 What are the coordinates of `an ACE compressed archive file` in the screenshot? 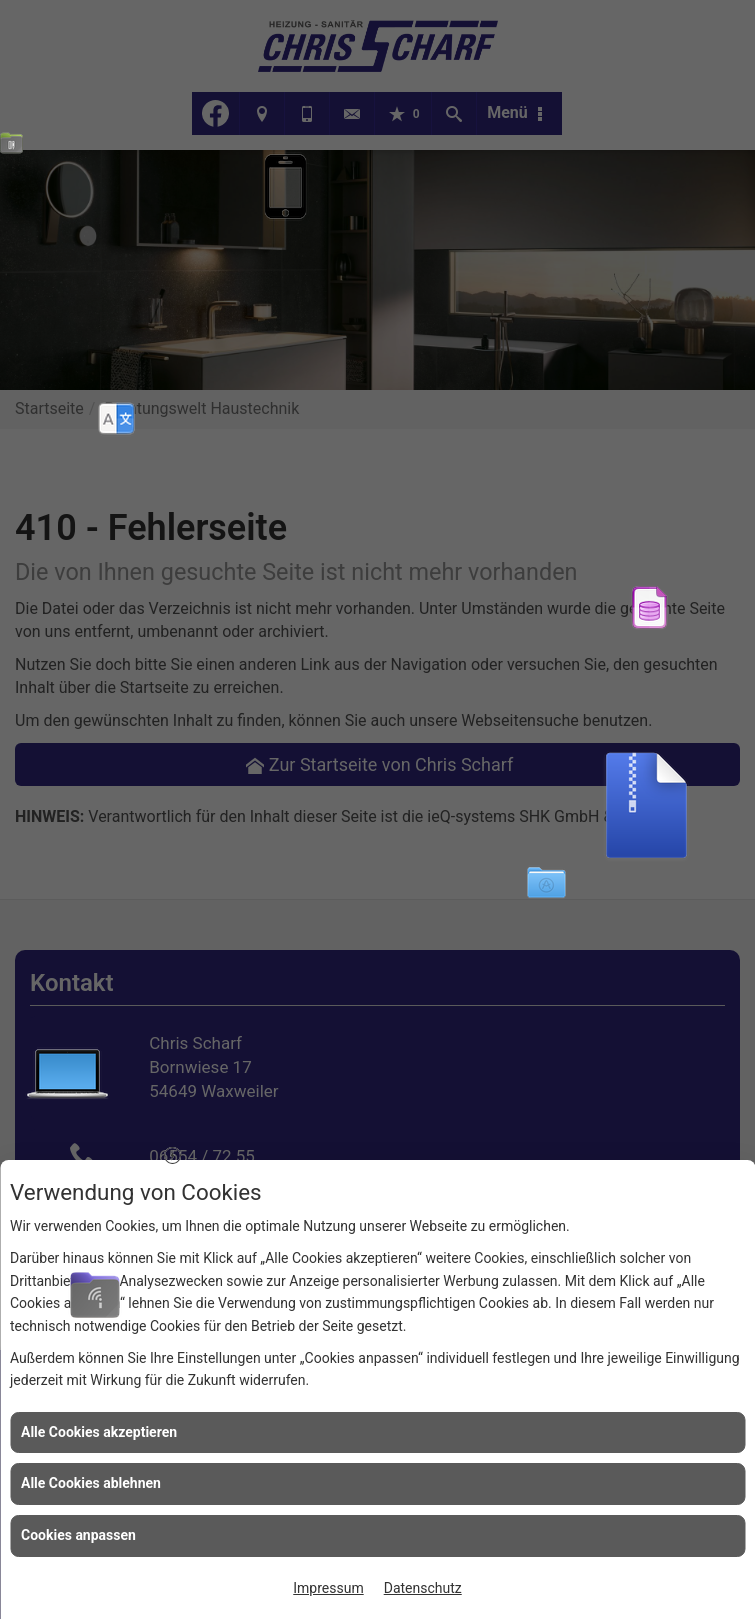 It's located at (646, 807).